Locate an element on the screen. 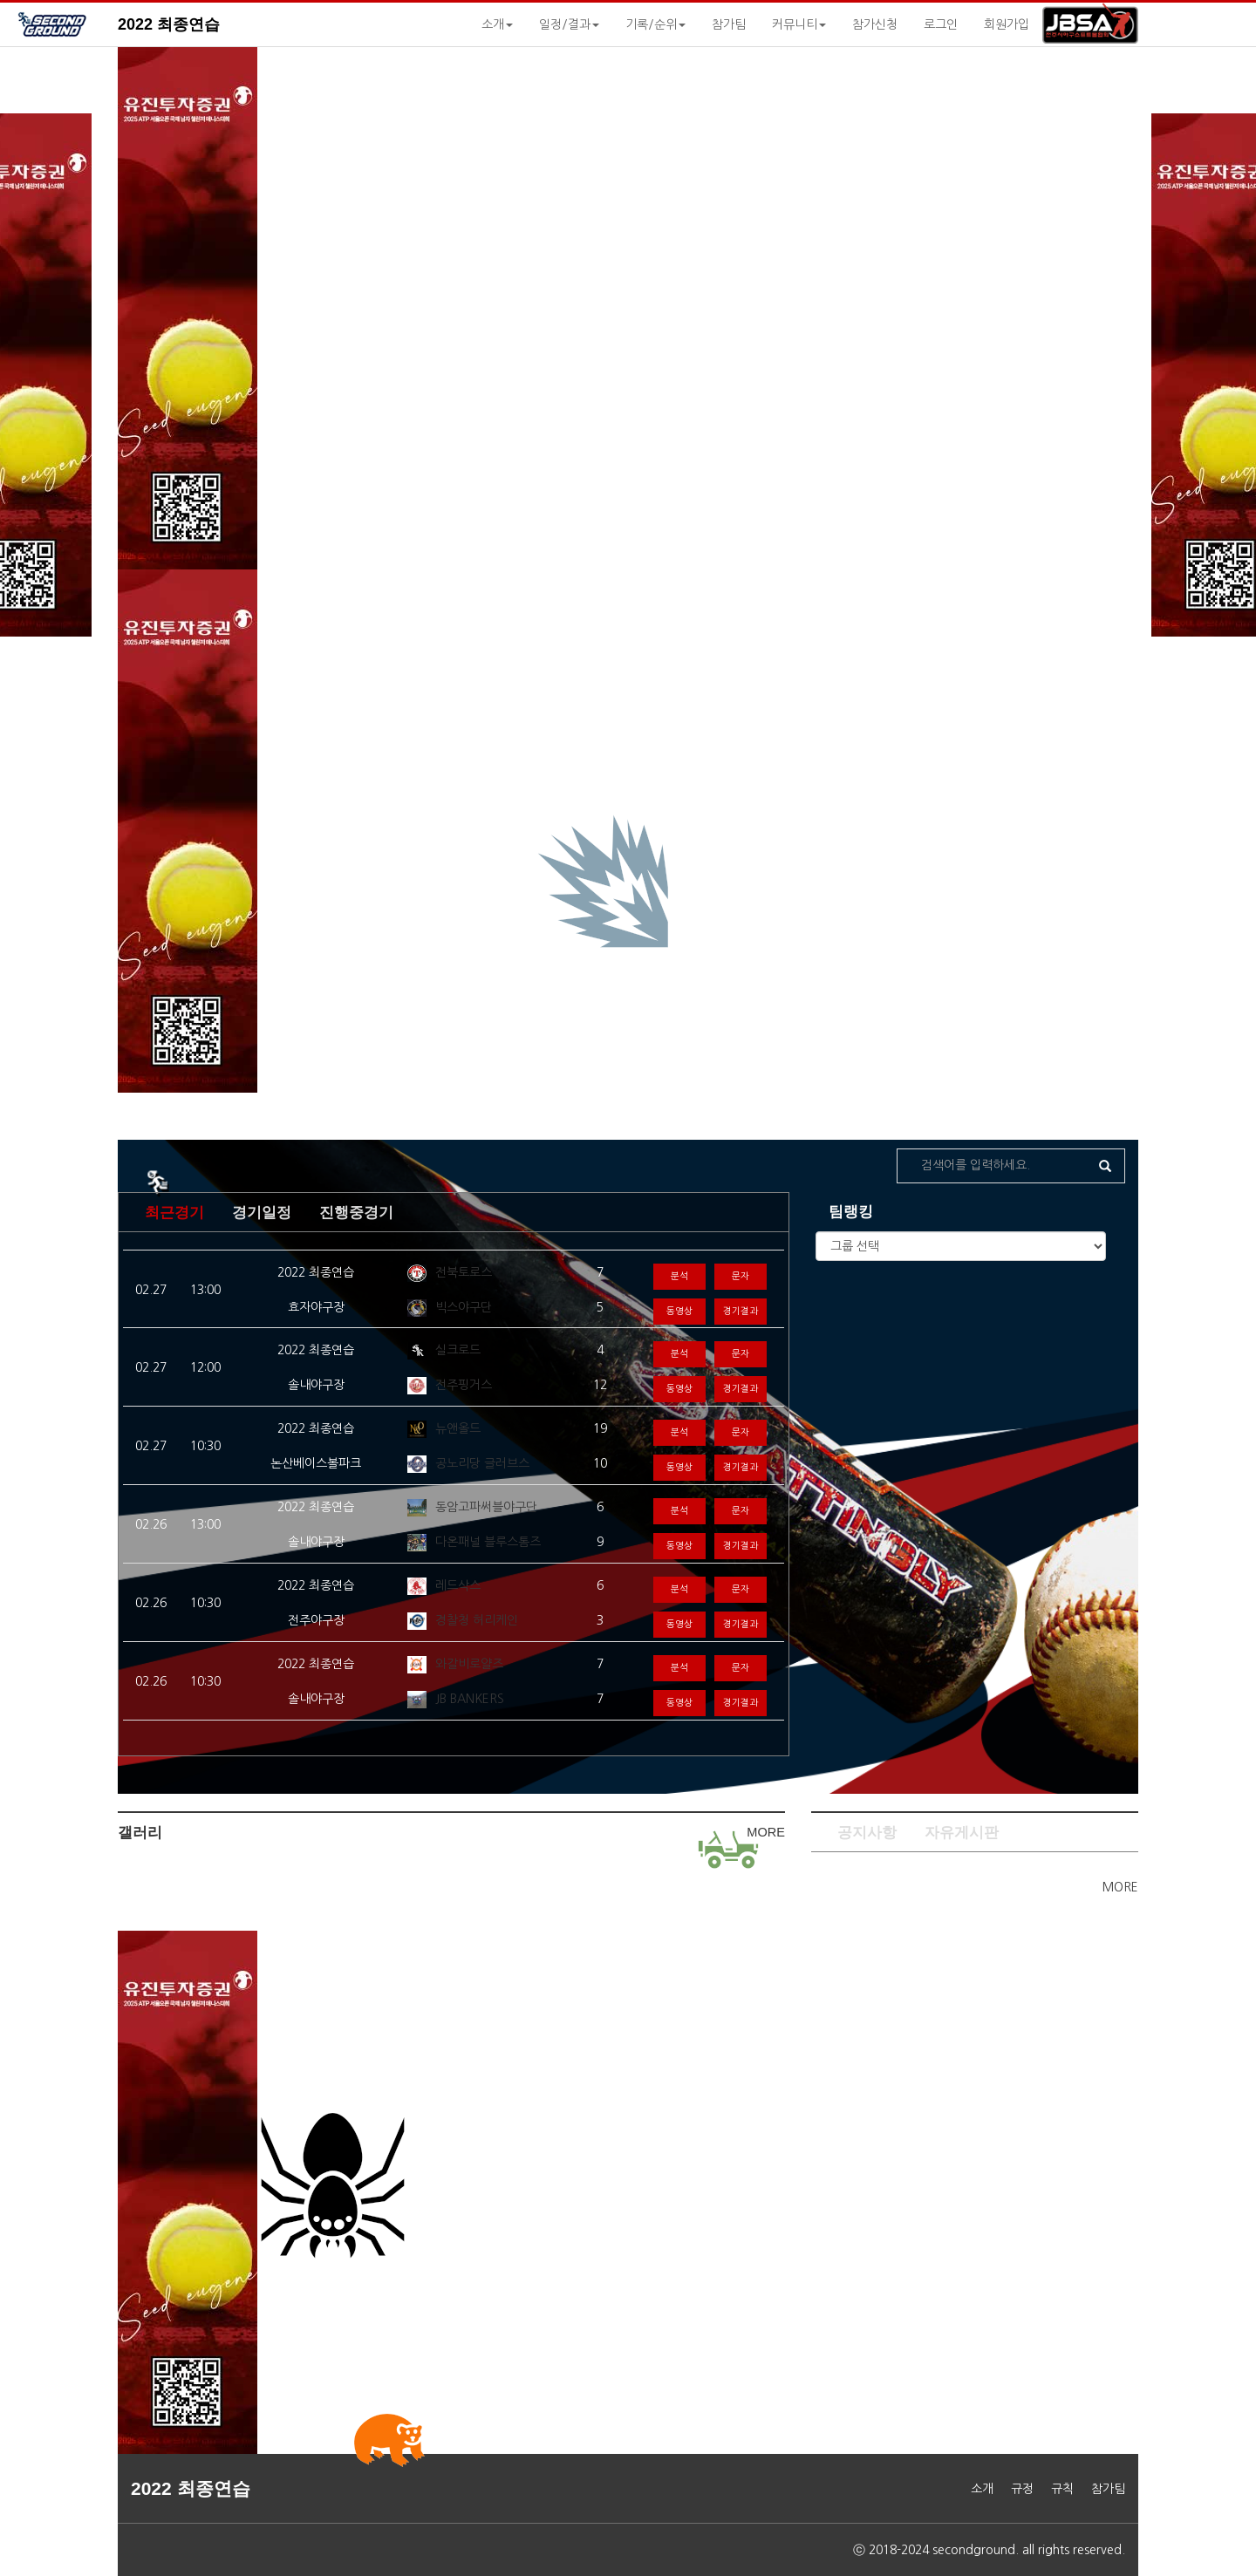 This screenshot has height=2576, width=1256. select off-road vehicle type is located at coordinates (728, 1850).